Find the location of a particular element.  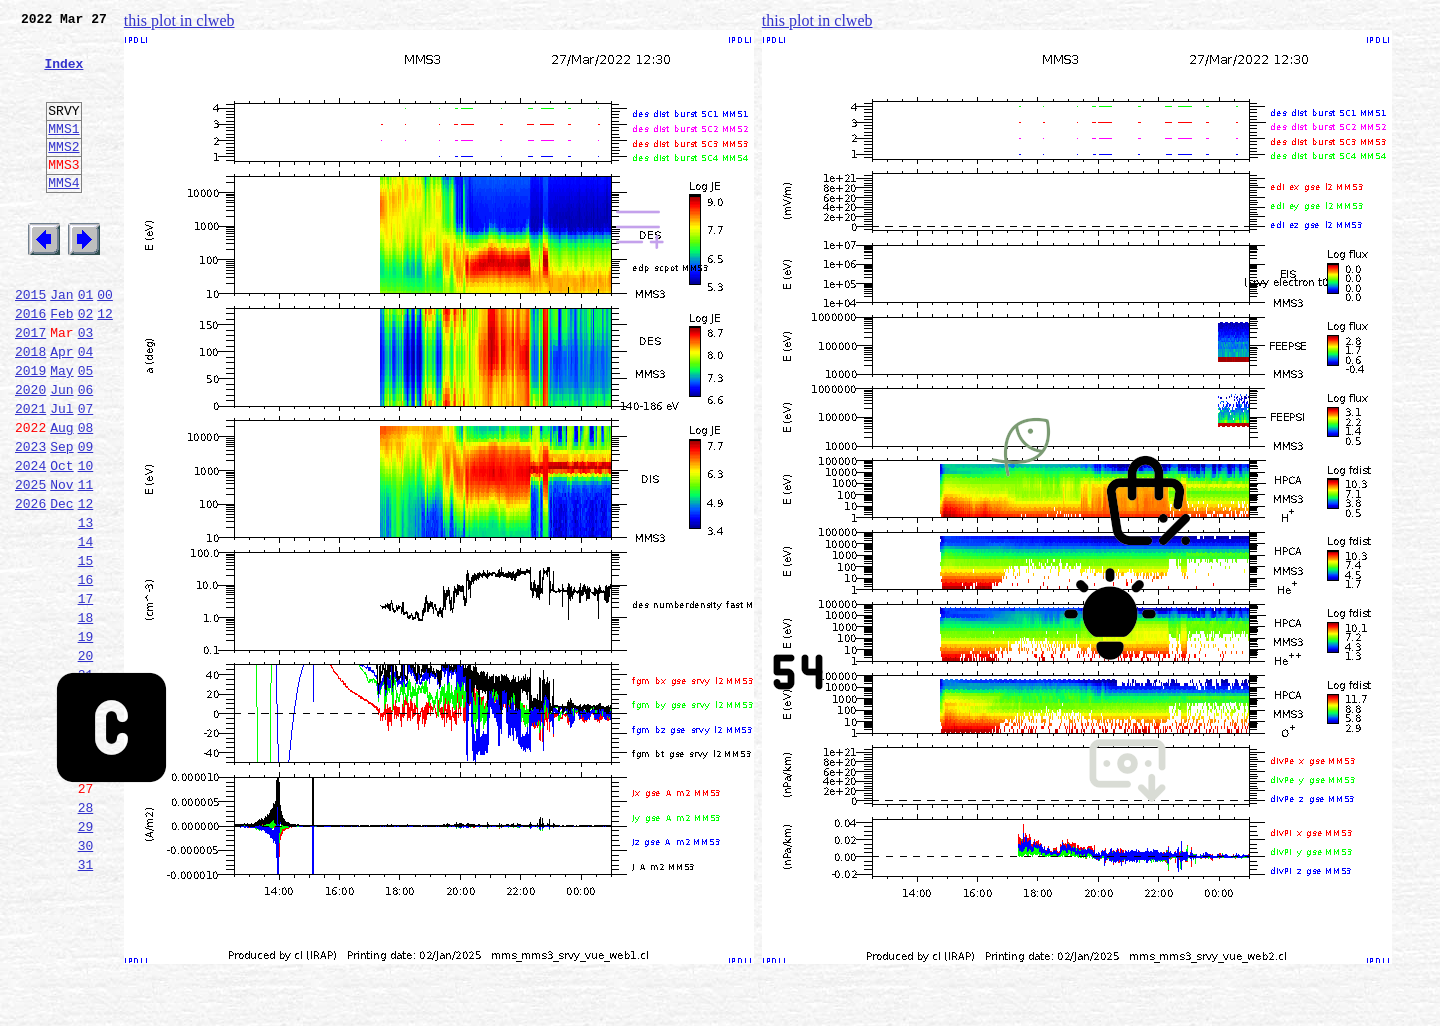

add a new item to the list is located at coordinates (638, 227).